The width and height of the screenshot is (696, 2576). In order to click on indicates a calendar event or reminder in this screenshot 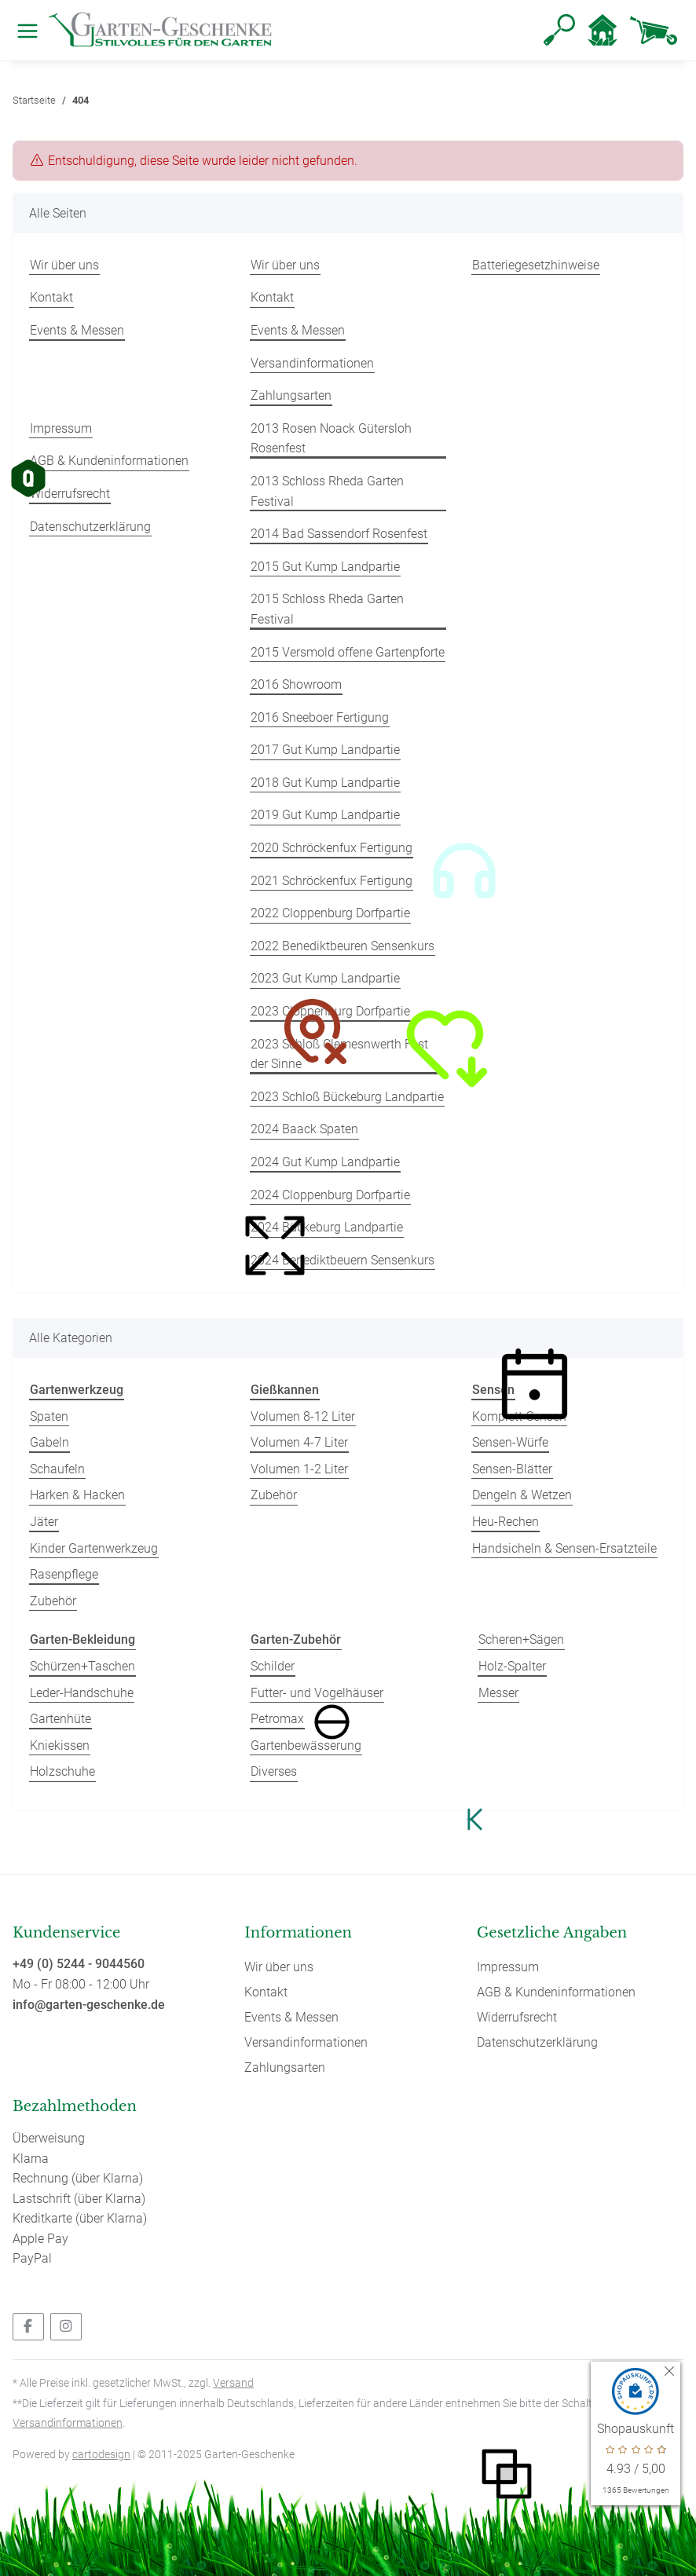, I will do `click(534, 1386)`.